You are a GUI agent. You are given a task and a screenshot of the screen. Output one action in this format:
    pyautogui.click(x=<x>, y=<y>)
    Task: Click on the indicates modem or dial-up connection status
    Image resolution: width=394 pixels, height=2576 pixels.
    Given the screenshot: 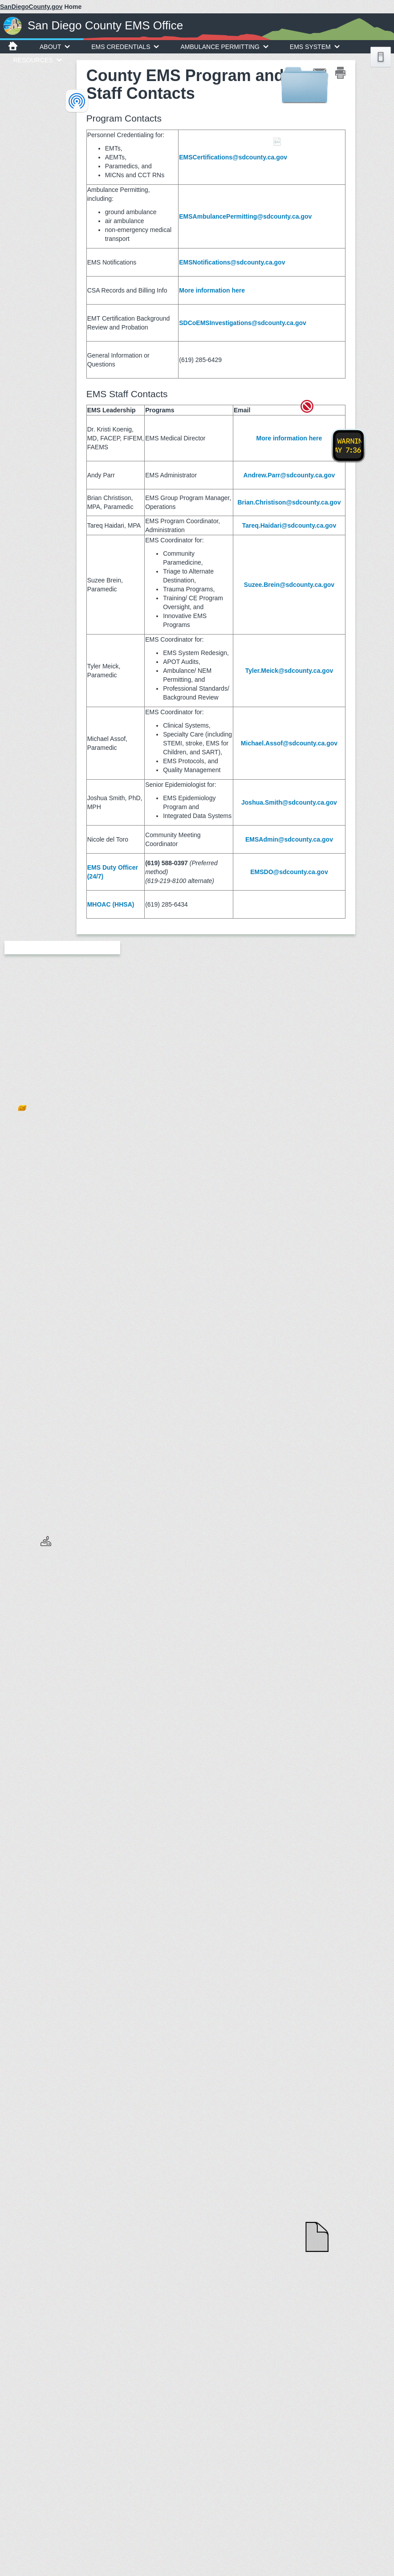 What is the action you would take?
    pyautogui.click(x=46, y=1541)
    